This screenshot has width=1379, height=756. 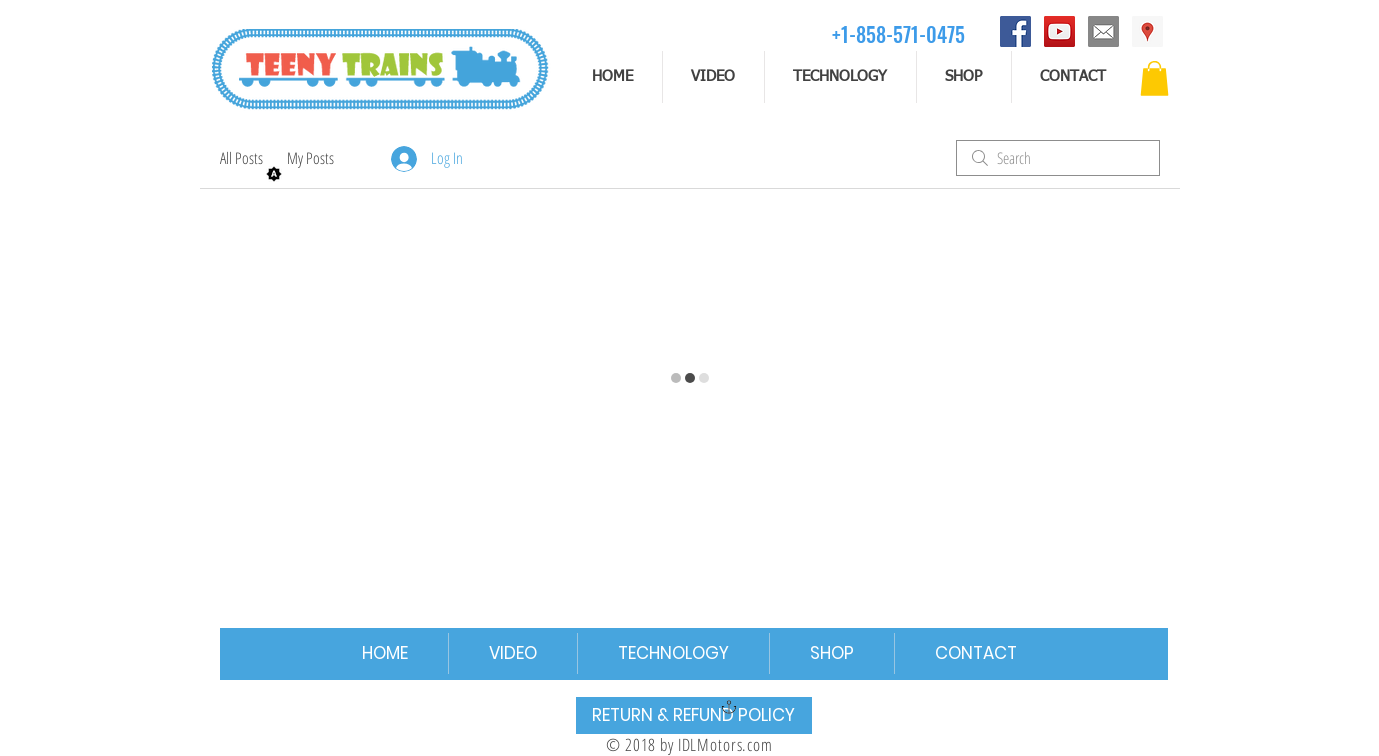 What do you see at coordinates (729, 707) in the screenshot?
I see `anchor link or element to a fixed position` at bounding box center [729, 707].